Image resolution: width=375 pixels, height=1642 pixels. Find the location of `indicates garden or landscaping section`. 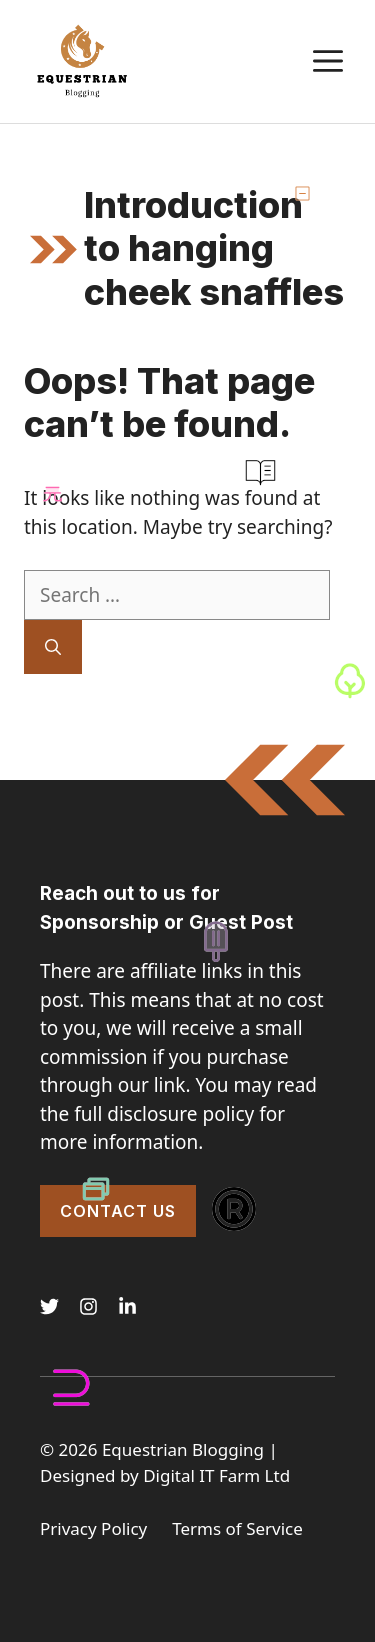

indicates garden or landscaping section is located at coordinates (350, 680).